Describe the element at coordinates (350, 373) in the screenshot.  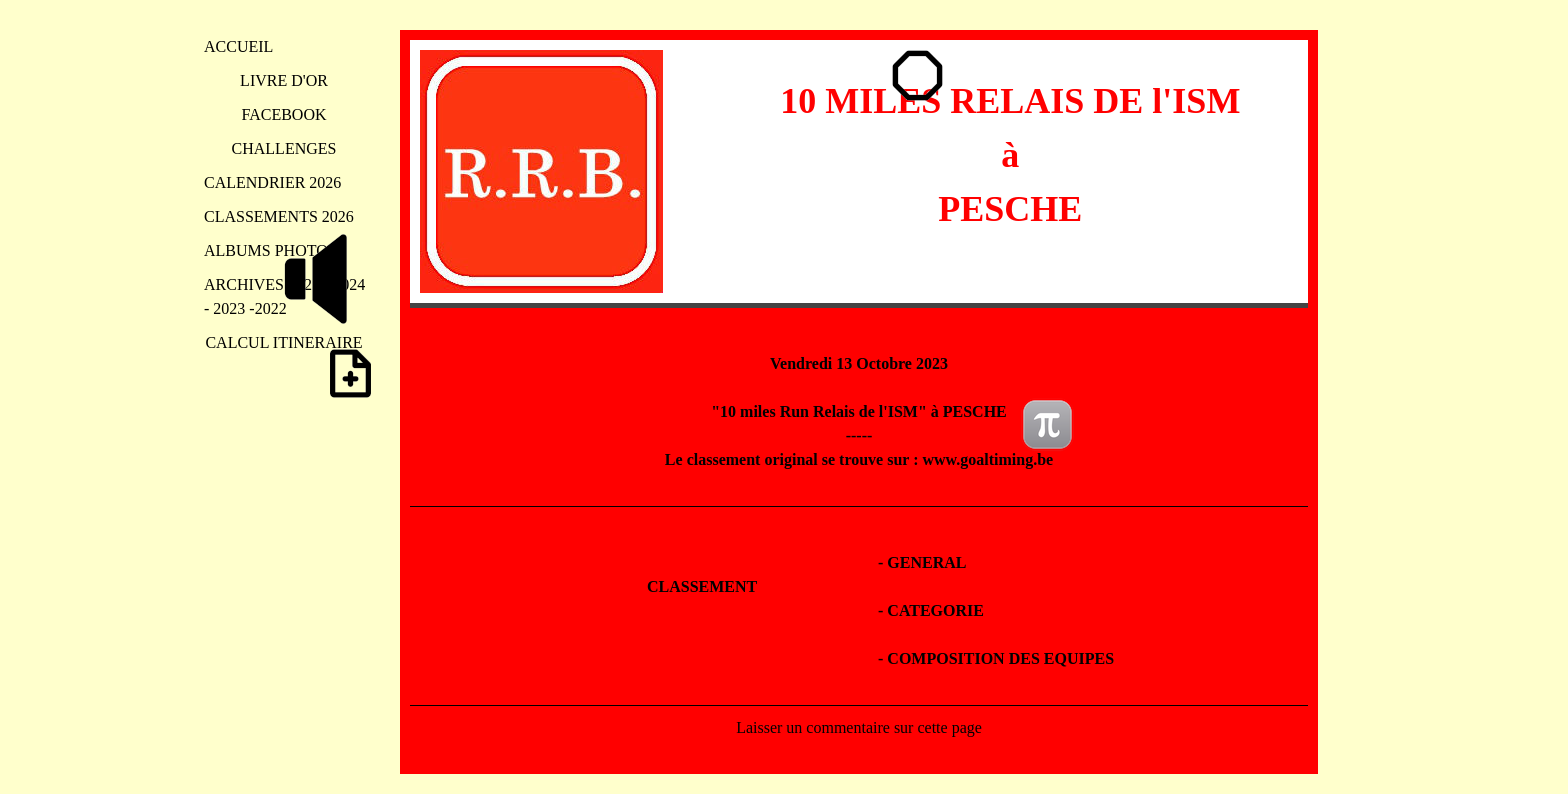
I see `create a new file` at that location.